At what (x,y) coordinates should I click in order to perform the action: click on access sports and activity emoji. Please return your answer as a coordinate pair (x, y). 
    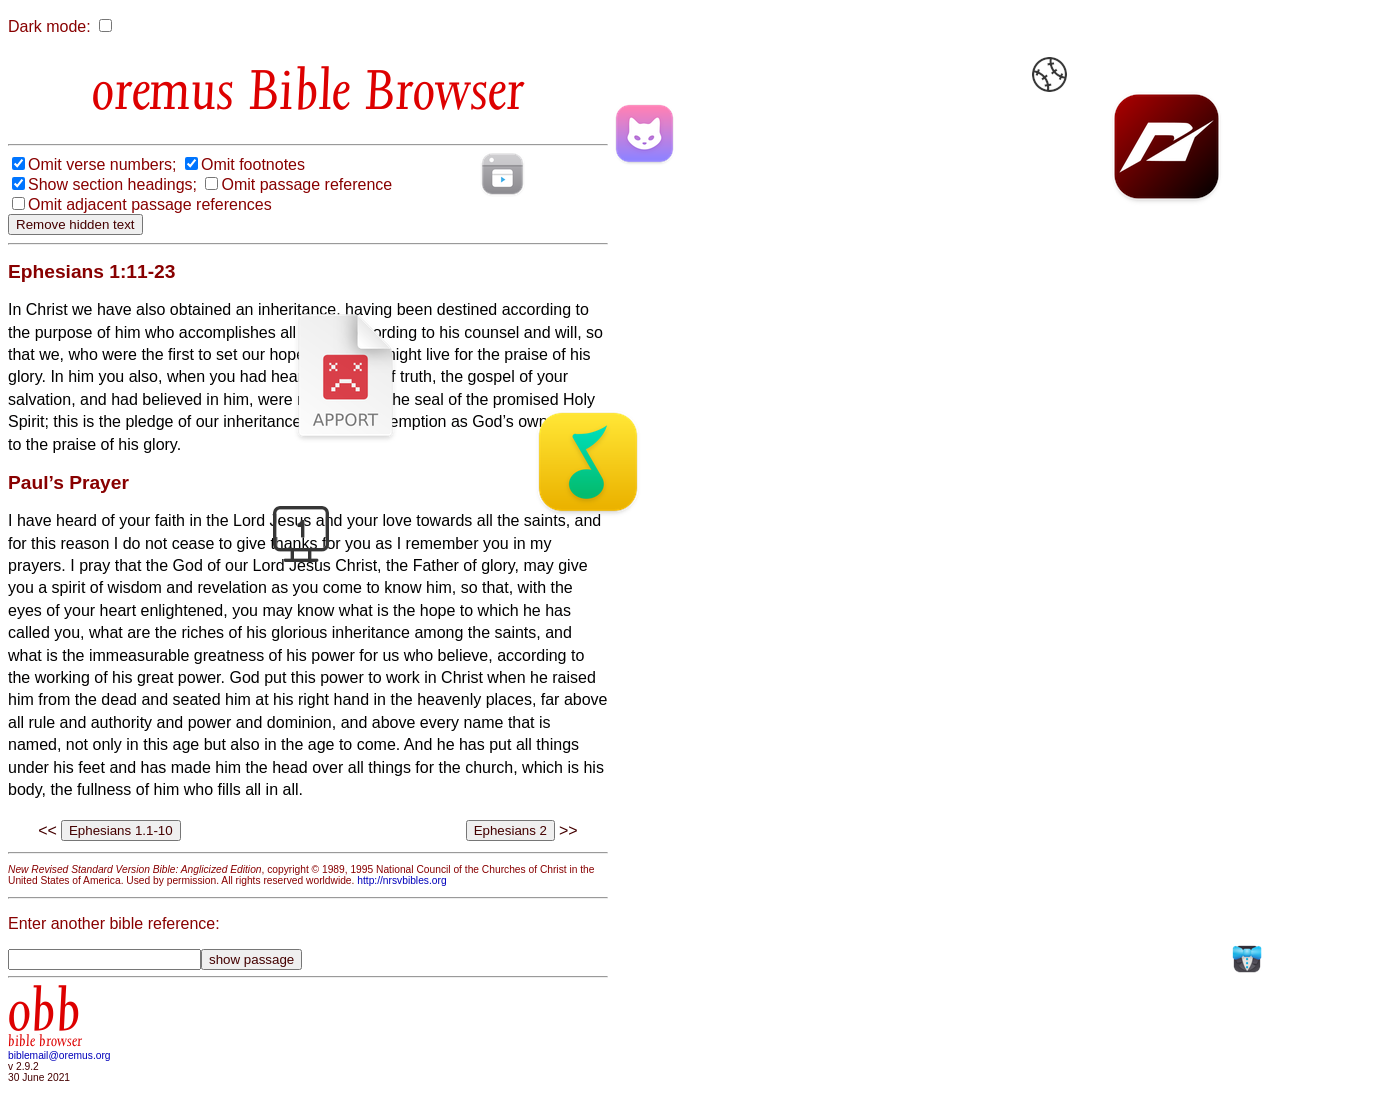
    Looking at the image, I should click on (1049, 74).